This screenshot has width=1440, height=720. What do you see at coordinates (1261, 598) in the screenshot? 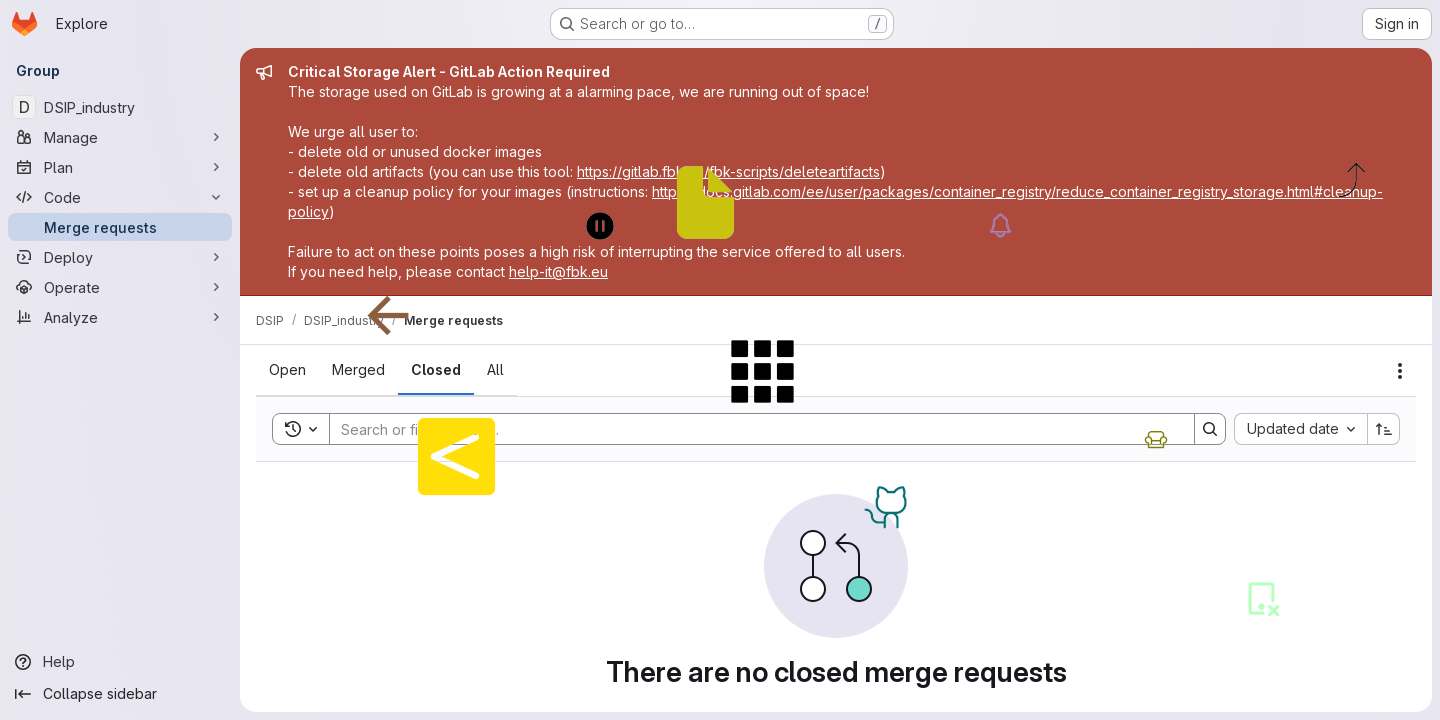
I see `disconnect or remove tablet device` at bounding box center [1261, 598].